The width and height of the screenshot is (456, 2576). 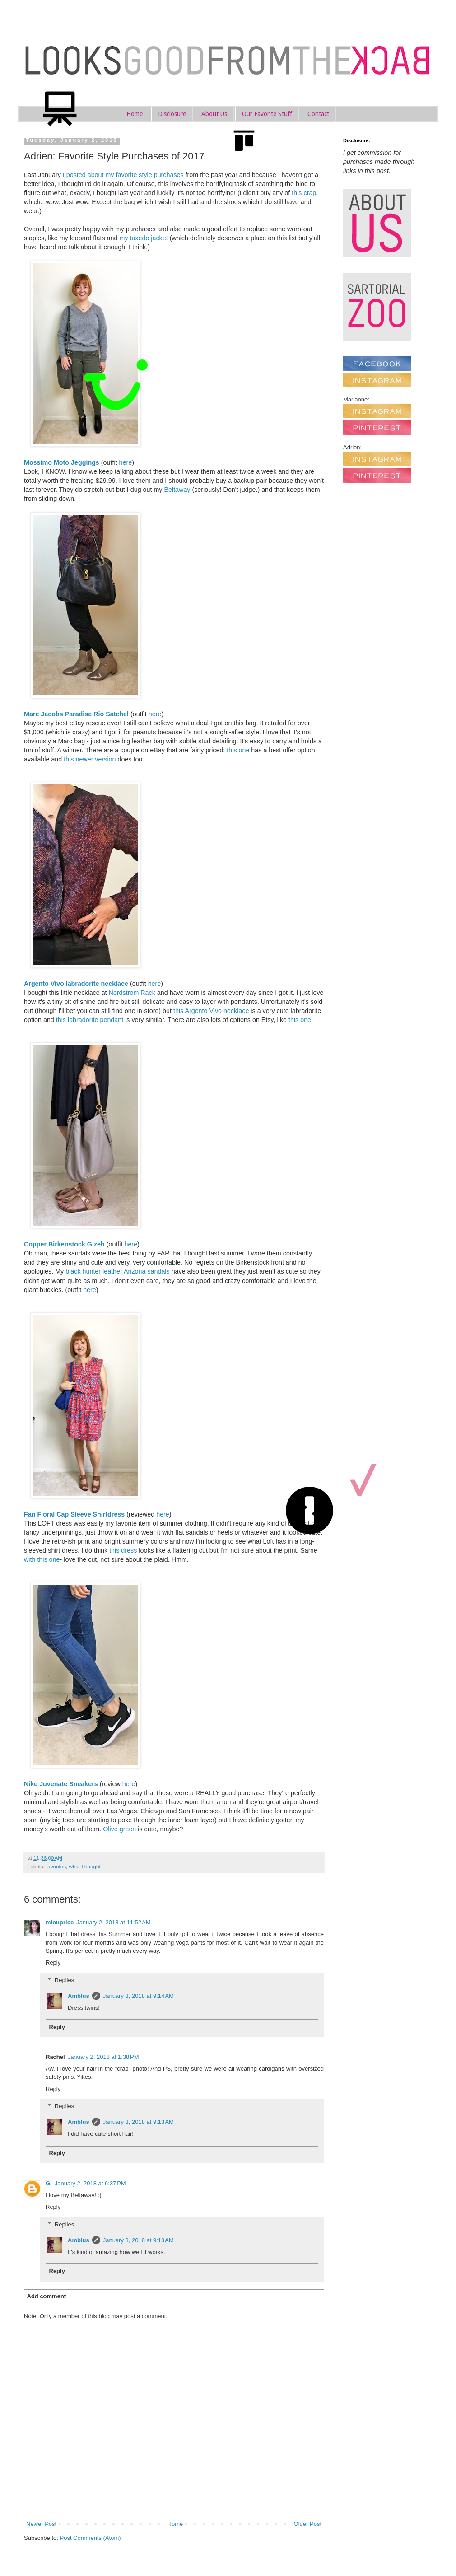 What do you see at coordinates (116, 385) in the screenshot?
I see `TUI travel company logo` at bounding box center [116, 385].